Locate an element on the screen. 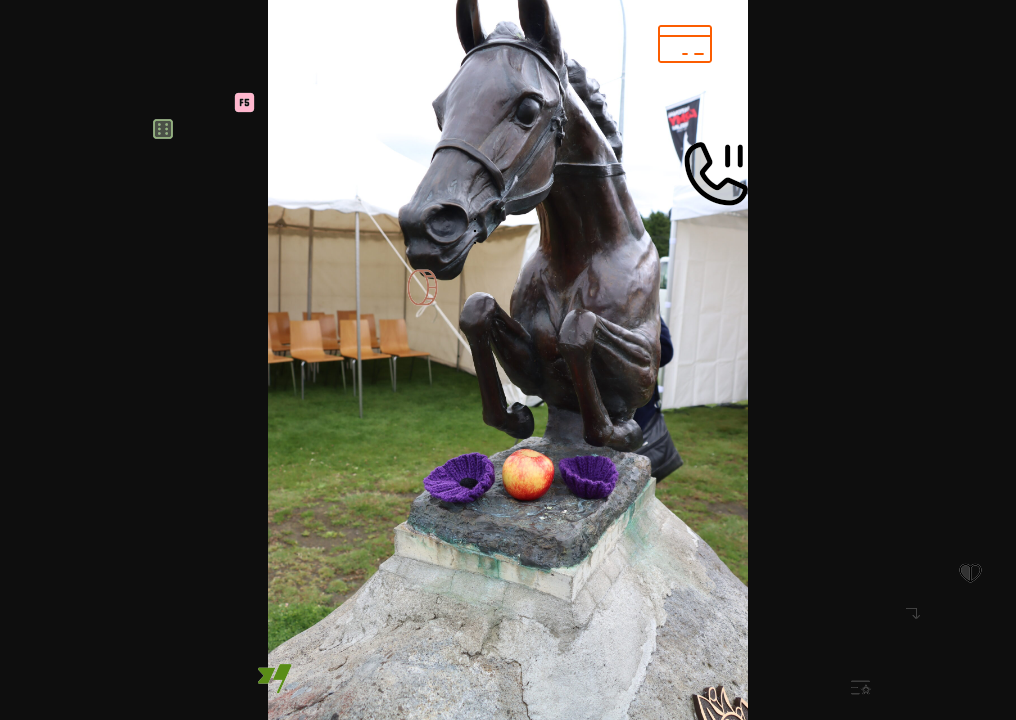 Image resolution: width=1016 pixels, height=720 pixels. put current call on hold is located at coordinates (717, 172).